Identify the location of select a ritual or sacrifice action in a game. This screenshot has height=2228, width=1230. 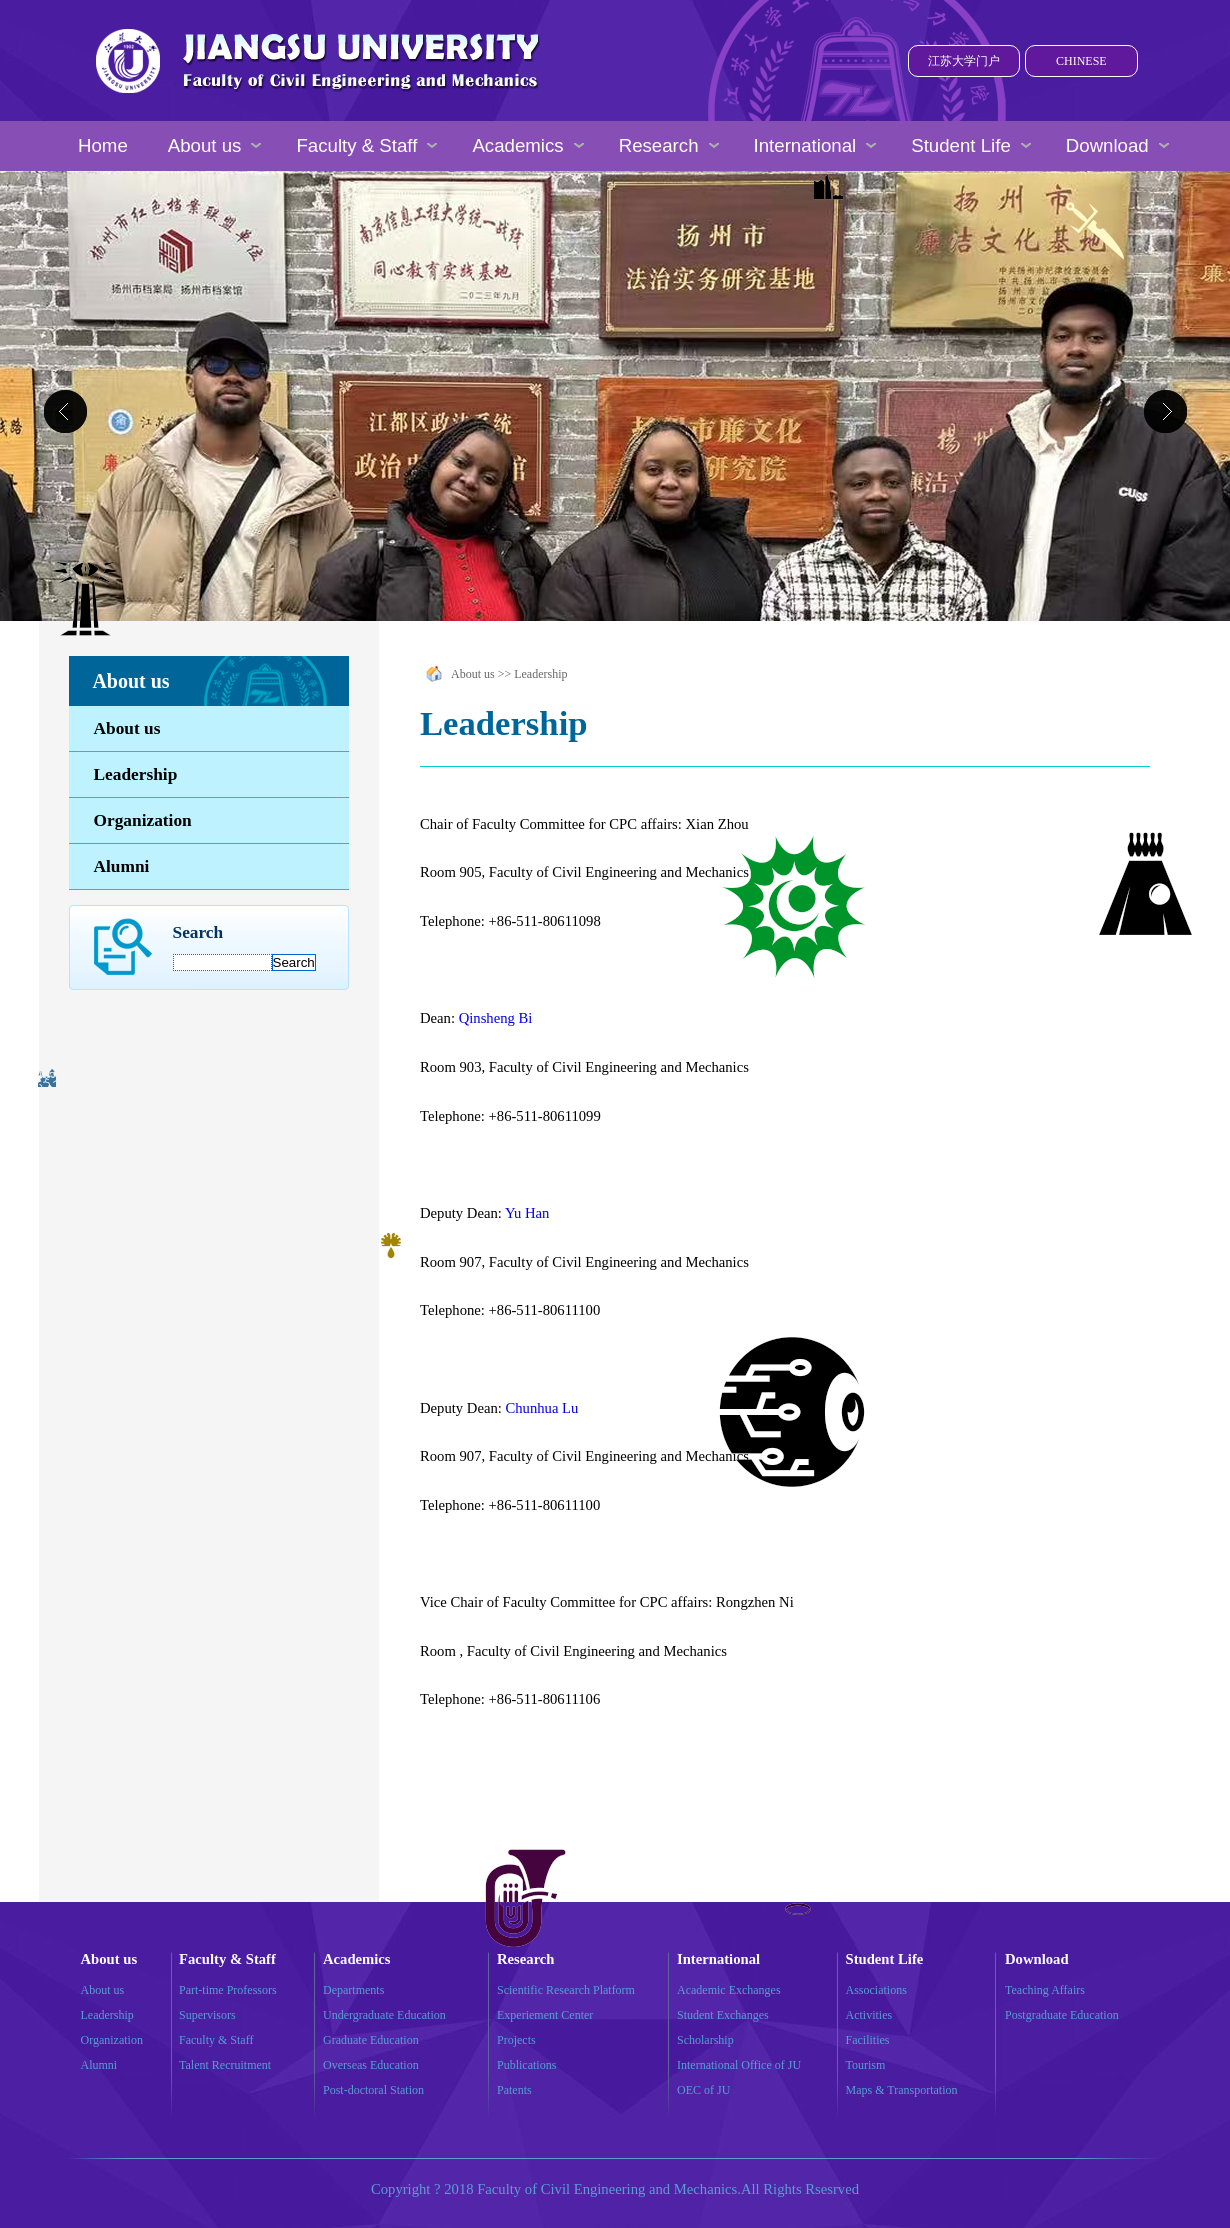
(1095, 231).